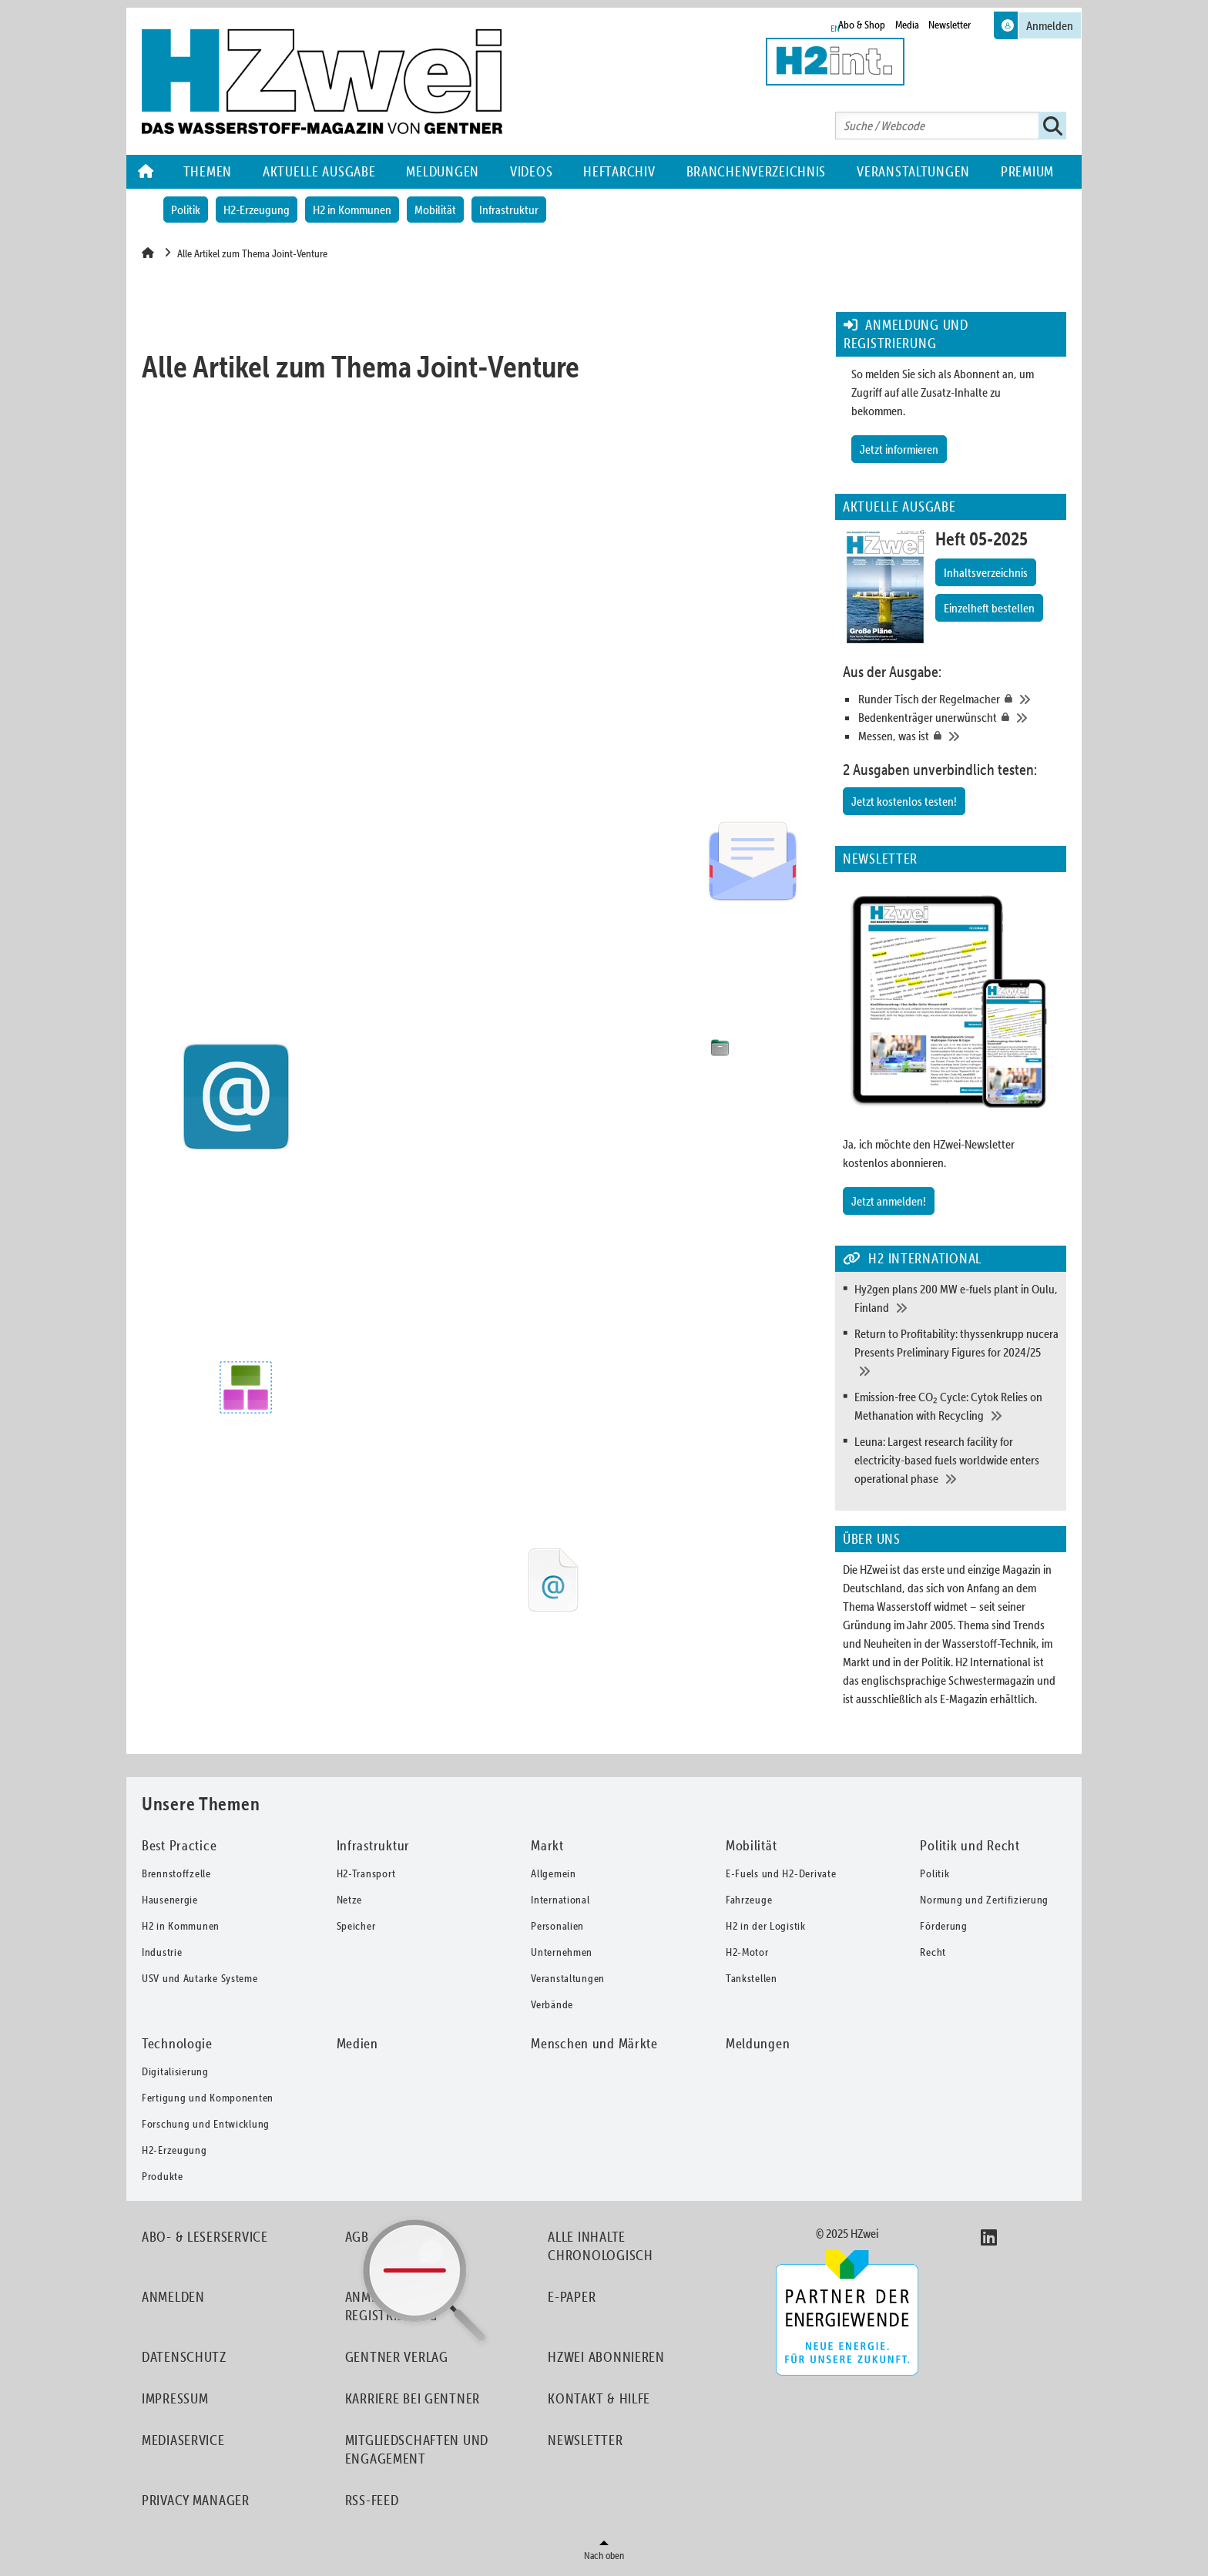 This screenshot has width=1208, height=2576. What do you see at coordinates (720, 1047) in the screenshot?
I see `open file manager application` at bounding box center [720, 1047].